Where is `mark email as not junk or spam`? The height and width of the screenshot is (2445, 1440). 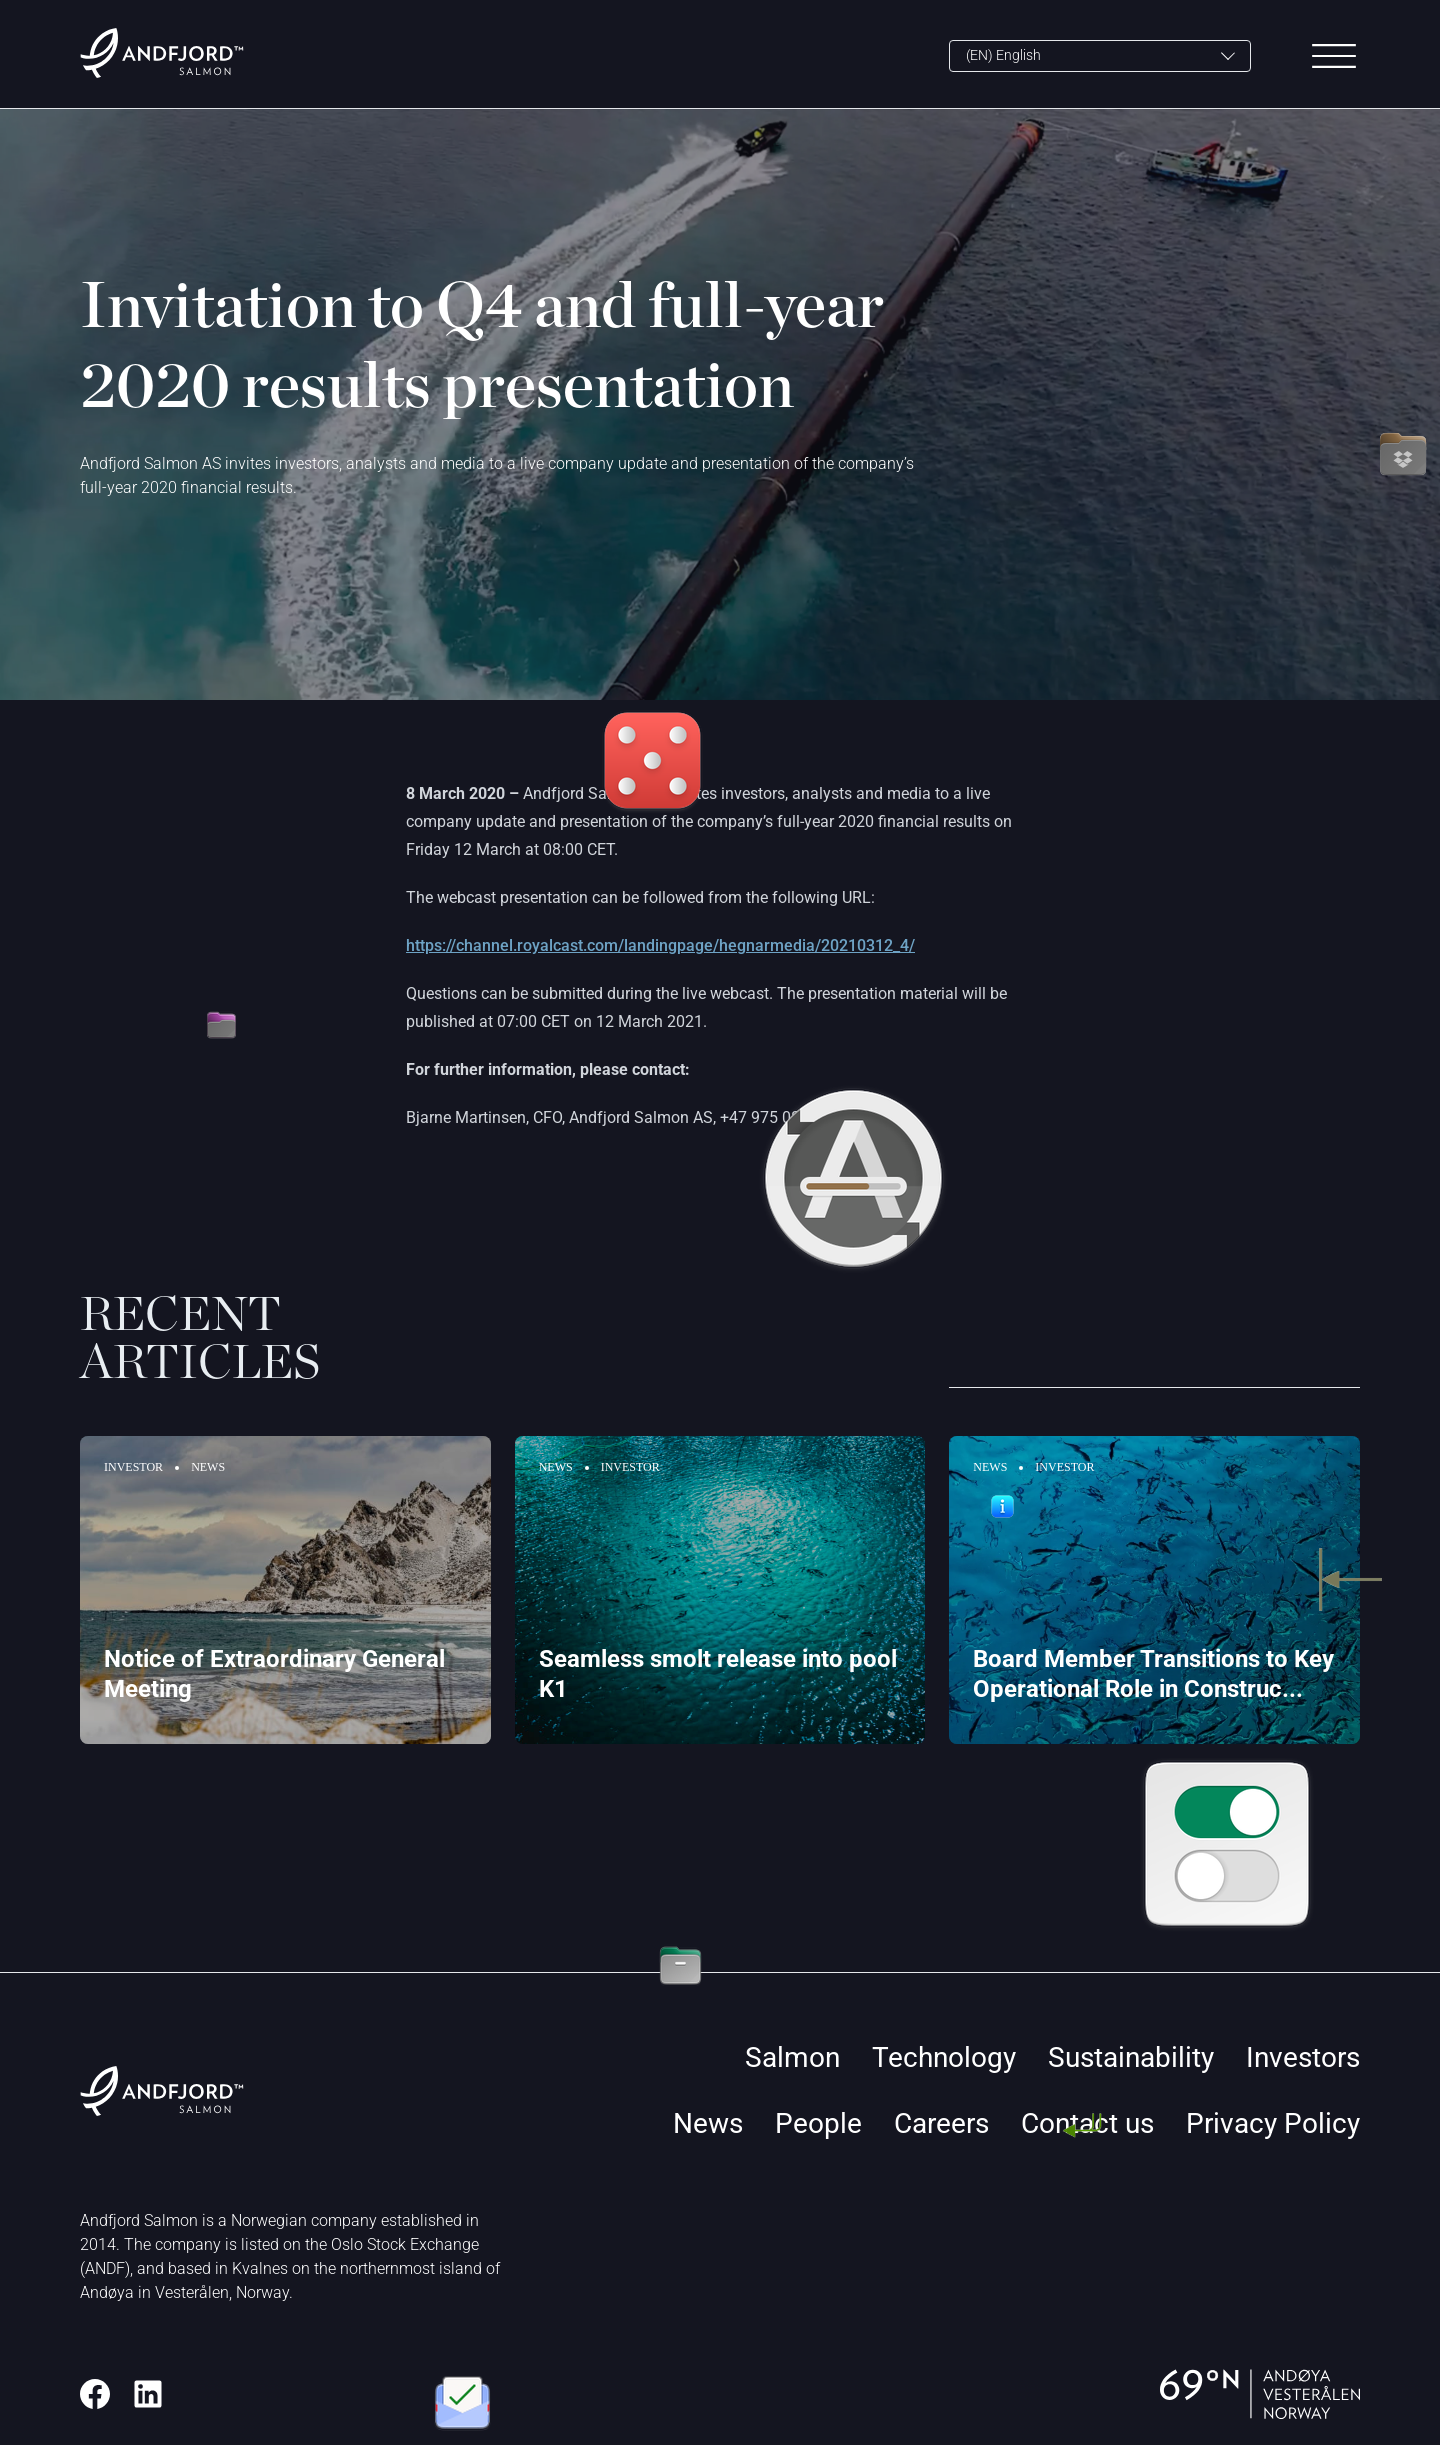
mark email as not junk or spam is located at coordinates (462, 2403).